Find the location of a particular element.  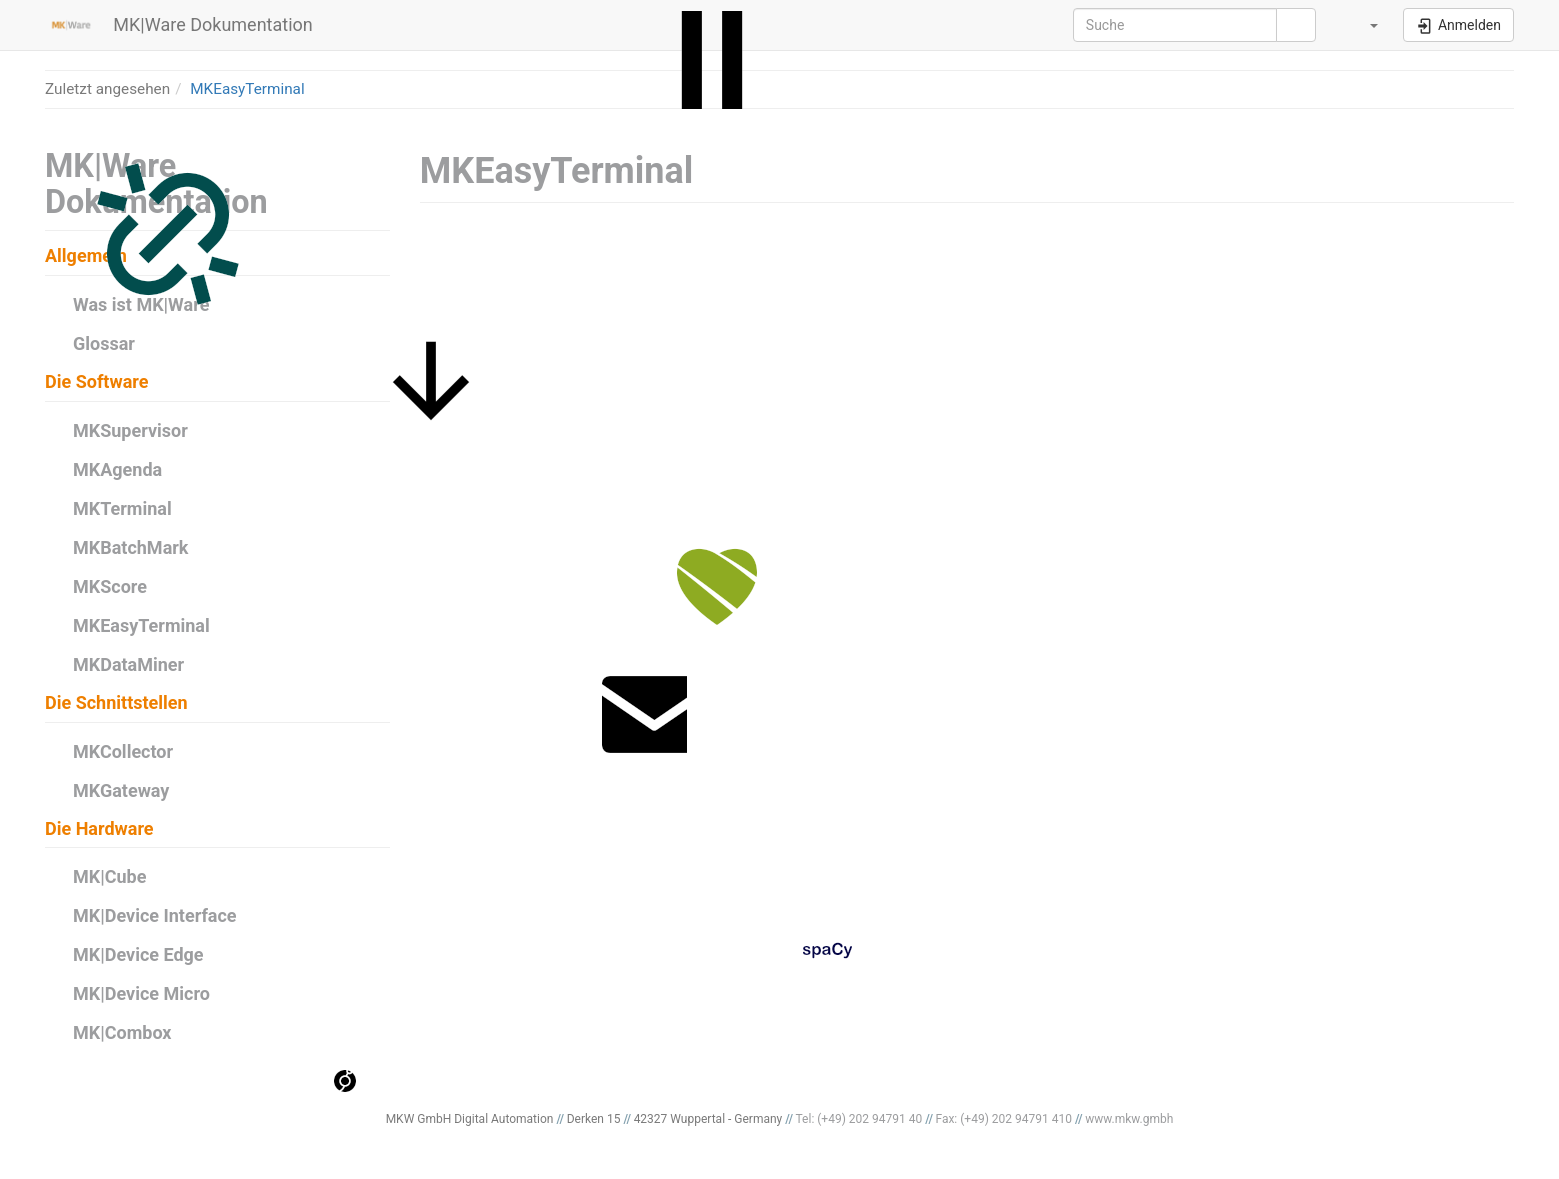

open the Southwest Airlines app is located at coordinates (717, 587).